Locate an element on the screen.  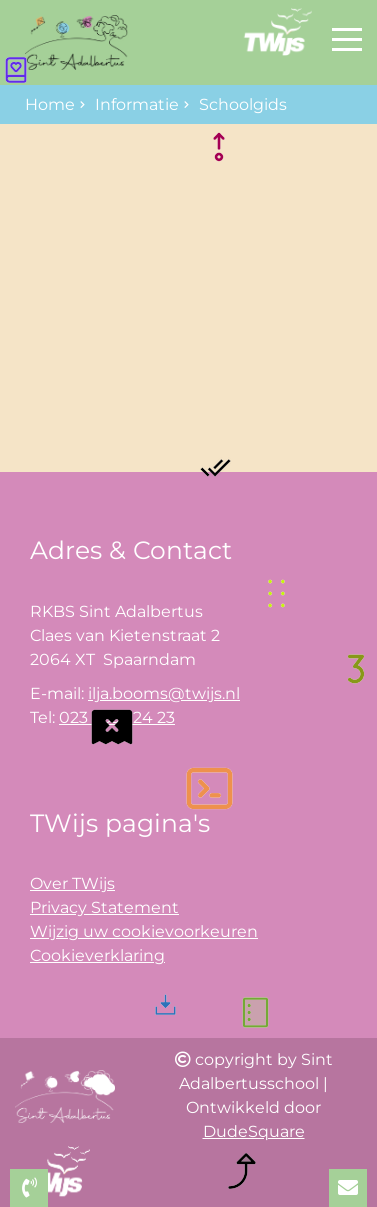
open command line terminal is located at coordinates (209, 788).